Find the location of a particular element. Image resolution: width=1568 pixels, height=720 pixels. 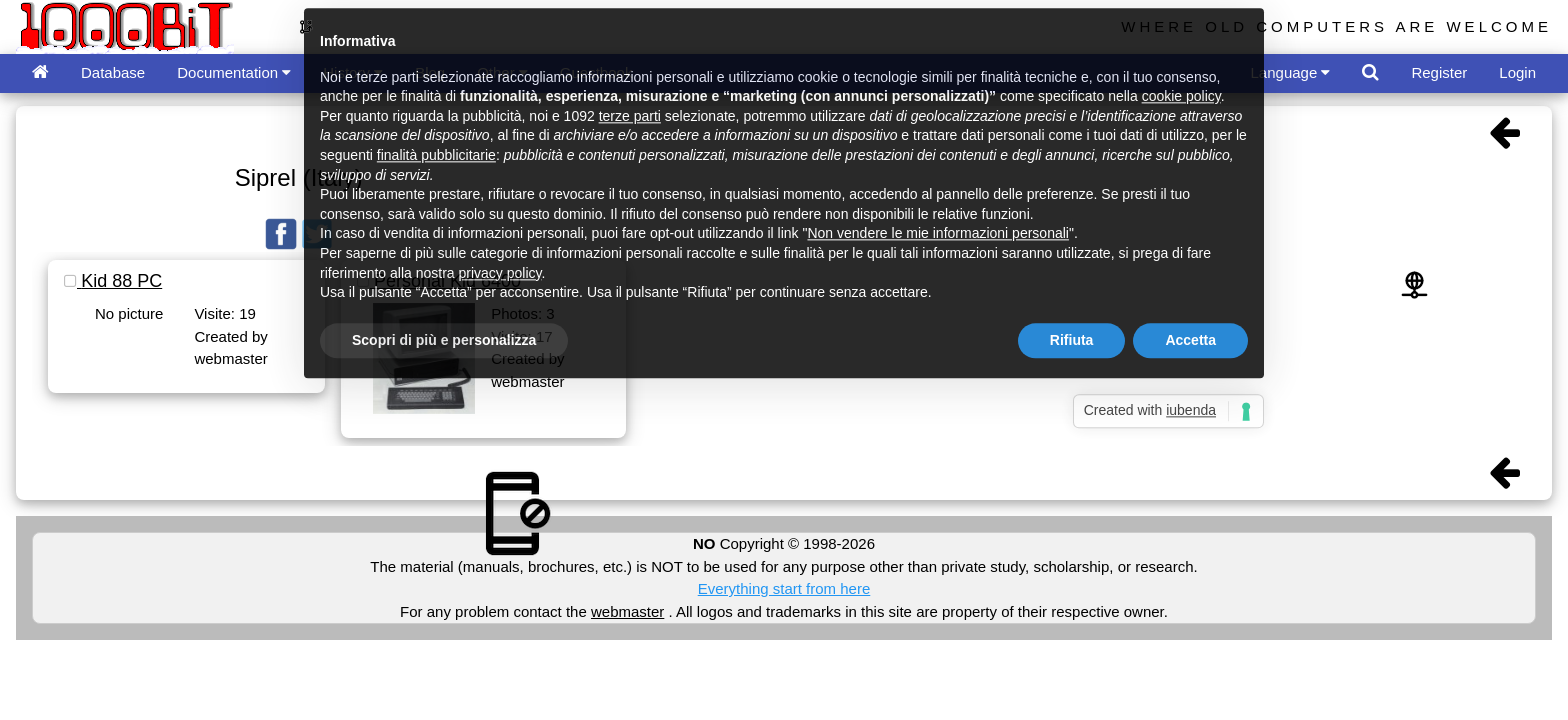

block or restrict an app is located at coordinates (512, 513).